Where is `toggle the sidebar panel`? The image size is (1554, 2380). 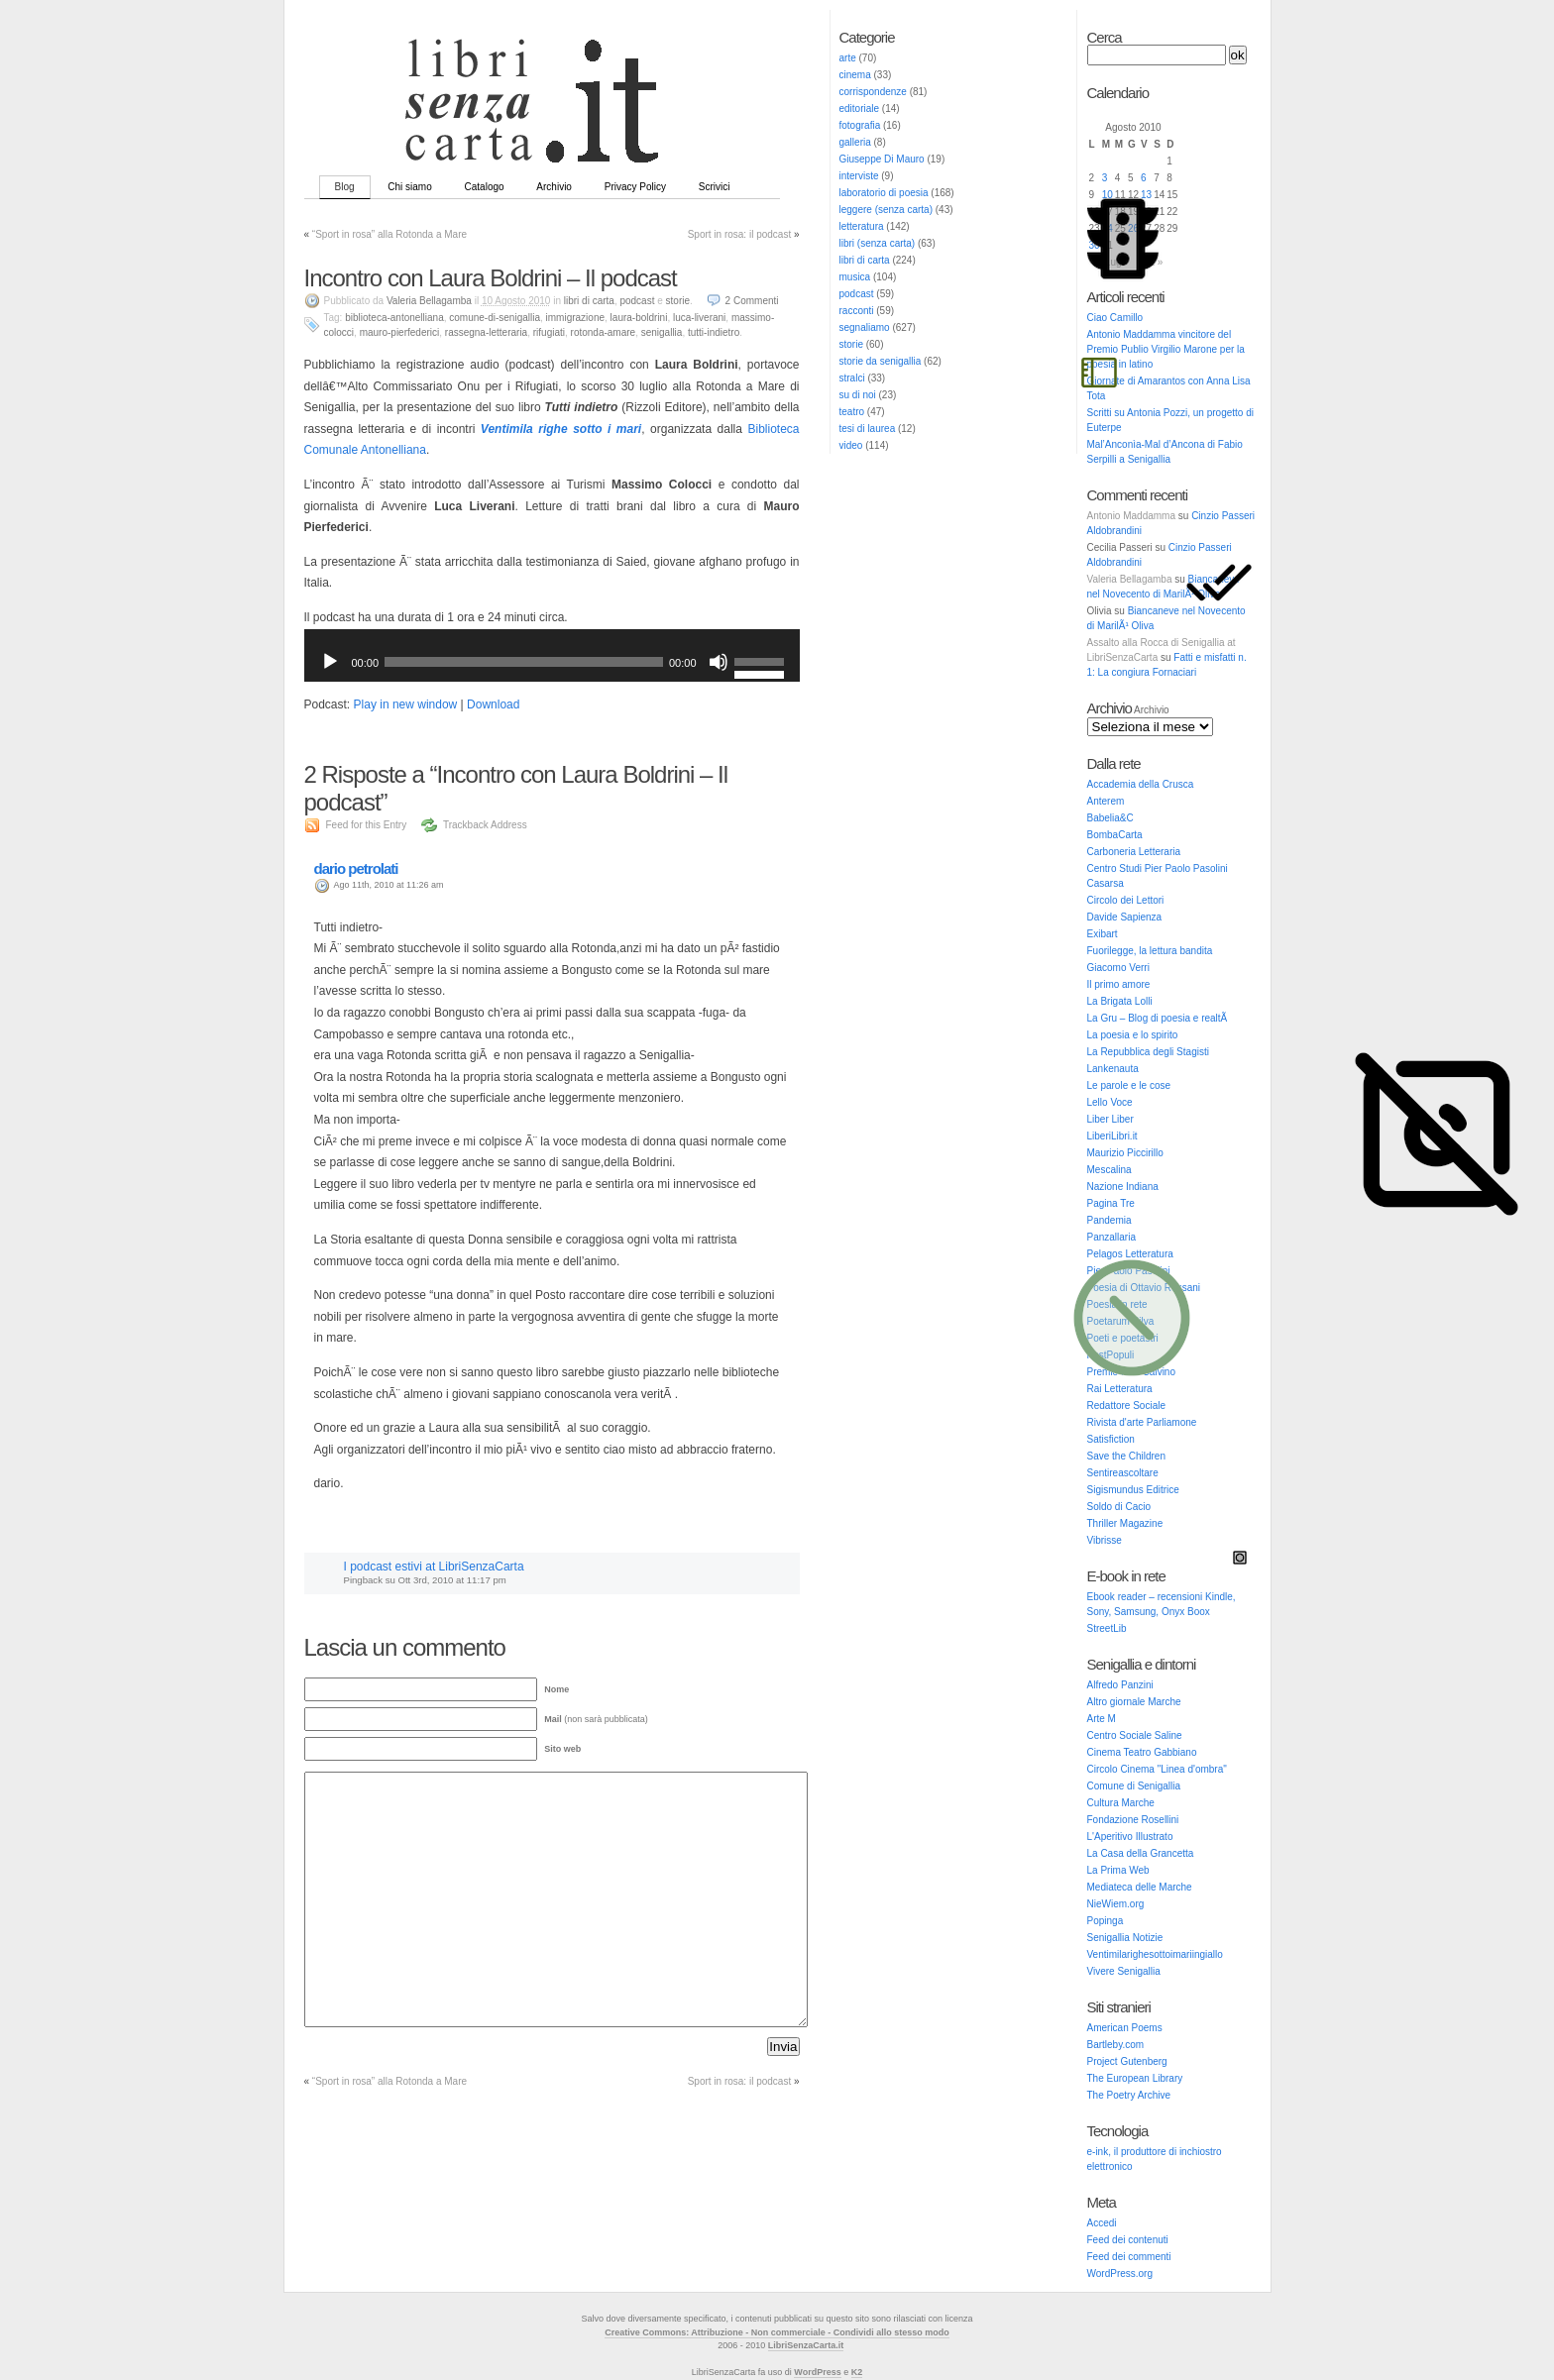
toggle the sidebar panel is located at coordinates (1099, 373).